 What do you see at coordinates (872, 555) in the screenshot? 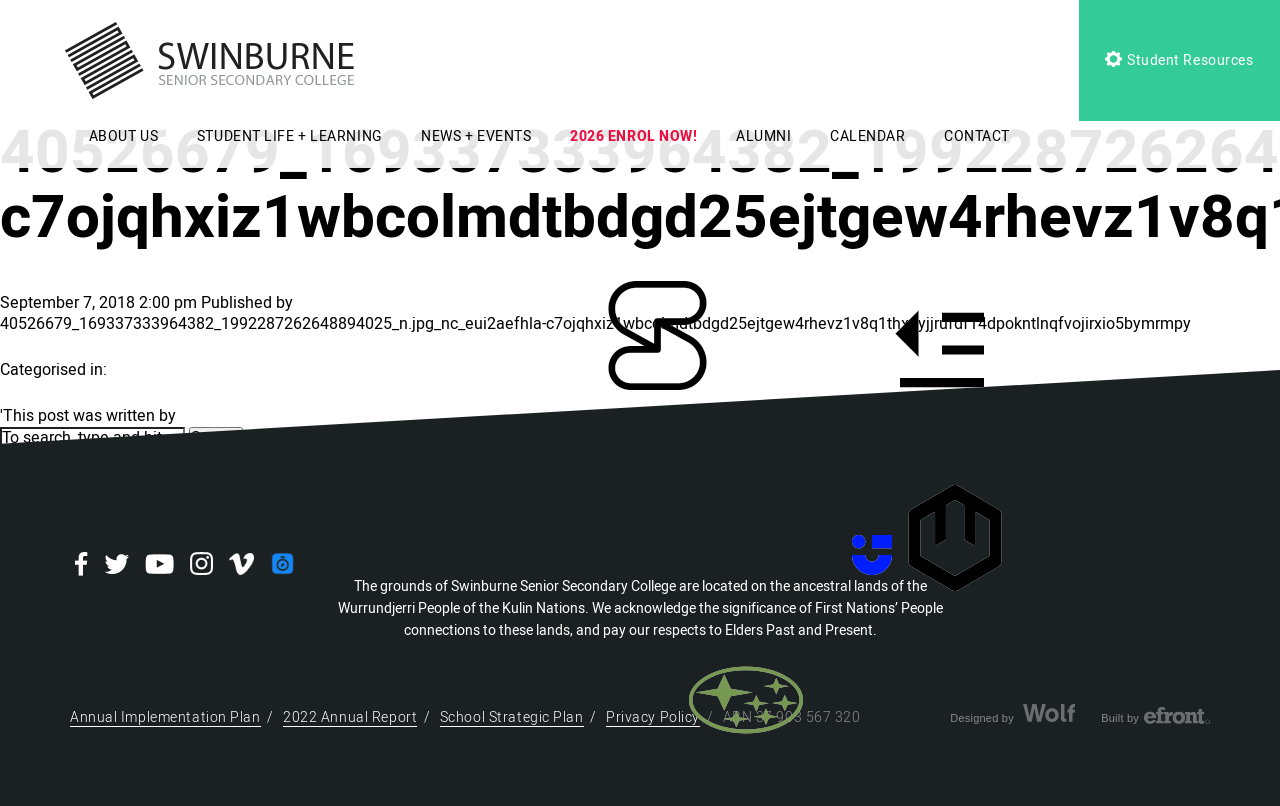
I see `open the NiceHash cryptocurrency mining app` at bounding box center [872, 555].